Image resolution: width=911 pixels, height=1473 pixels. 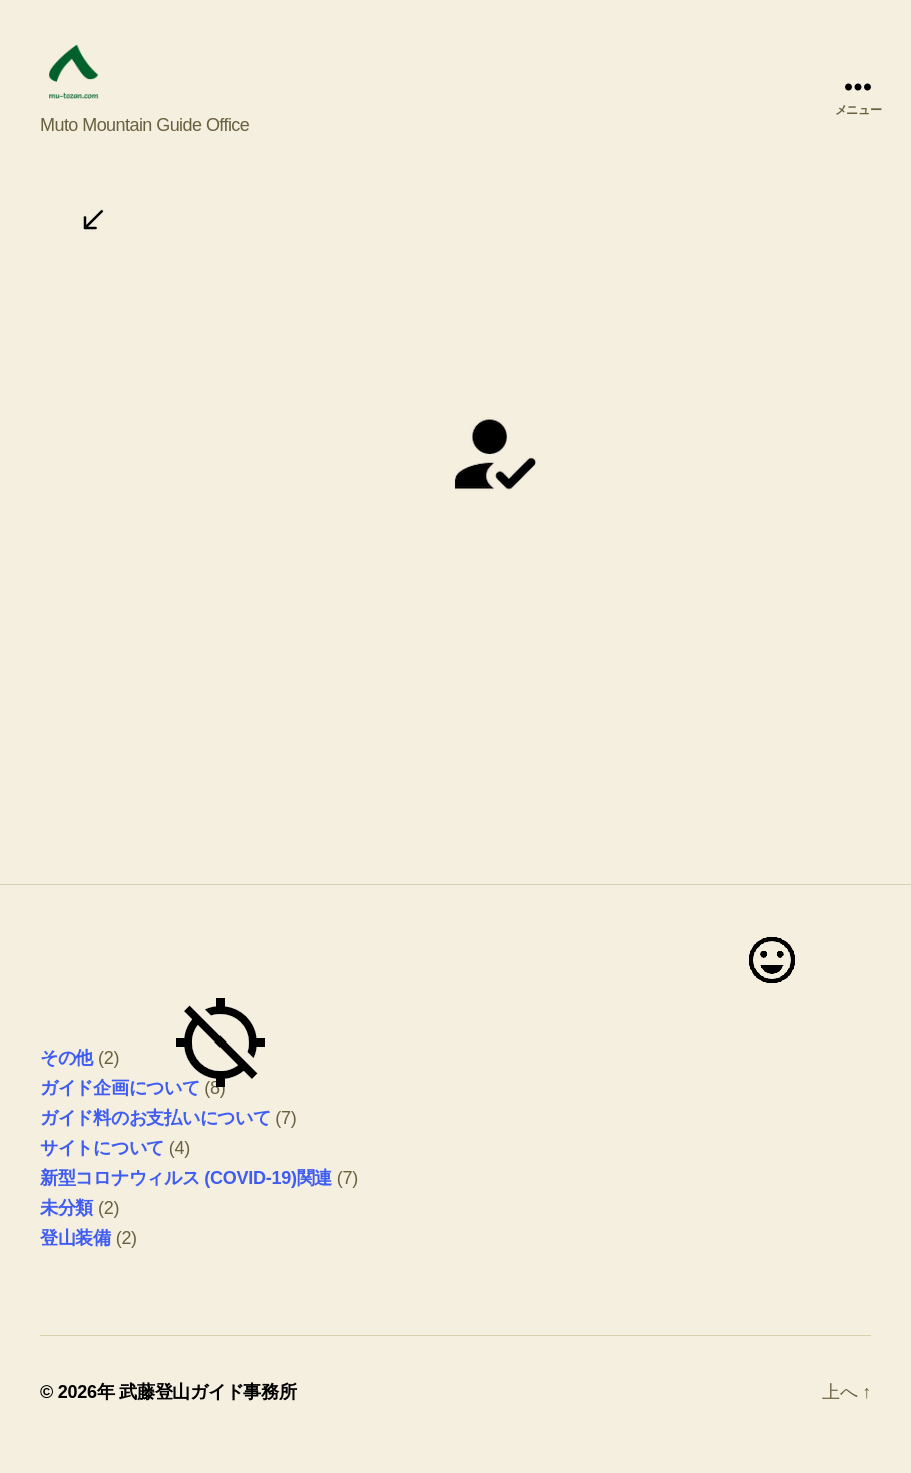 I want to click on indicates GPS is turned off, so click(x=220, y=1042).